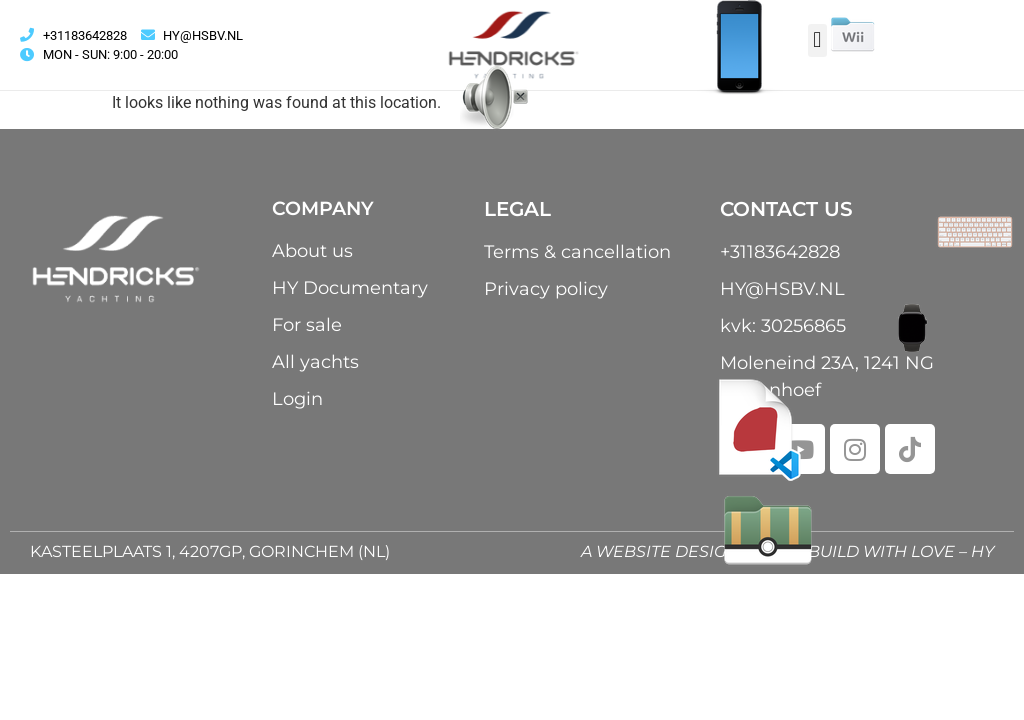  Describe the element at coordinates (739, 47) in the screenshot. I see `indicates a connected iPhone device` at that location.